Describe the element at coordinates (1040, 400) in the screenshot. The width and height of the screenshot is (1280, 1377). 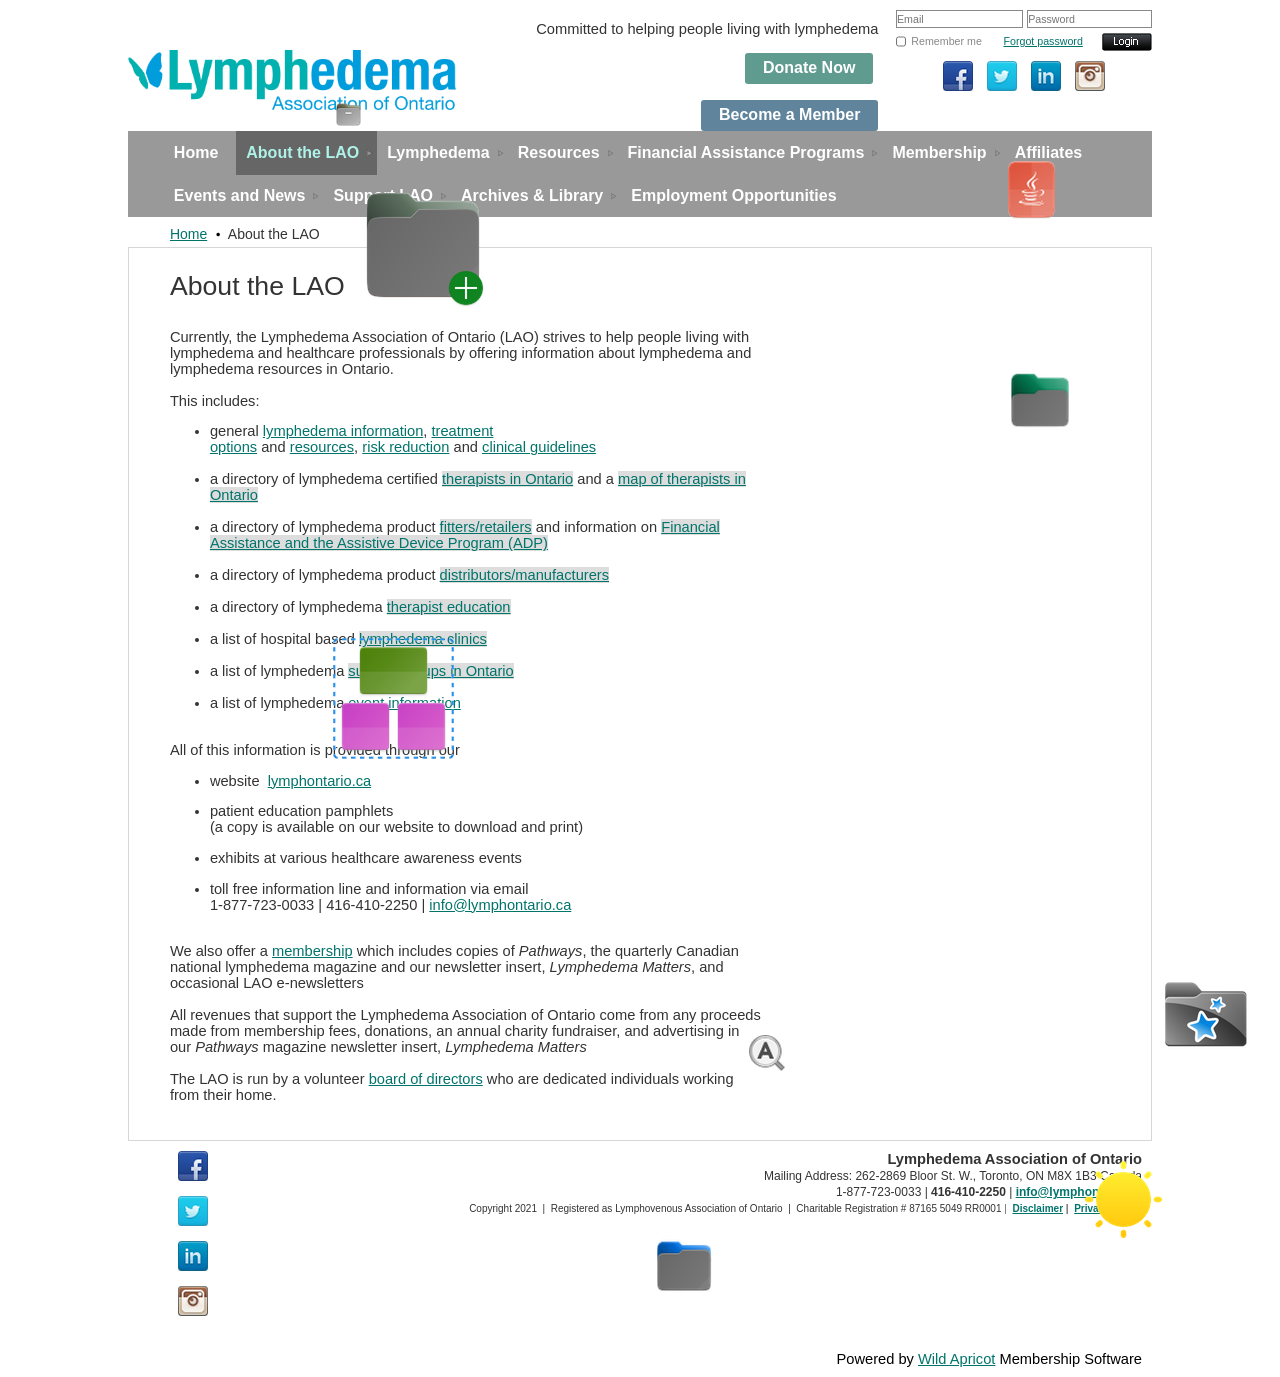
I see `indicates a folder is ready to accept a dropped file` at that location.